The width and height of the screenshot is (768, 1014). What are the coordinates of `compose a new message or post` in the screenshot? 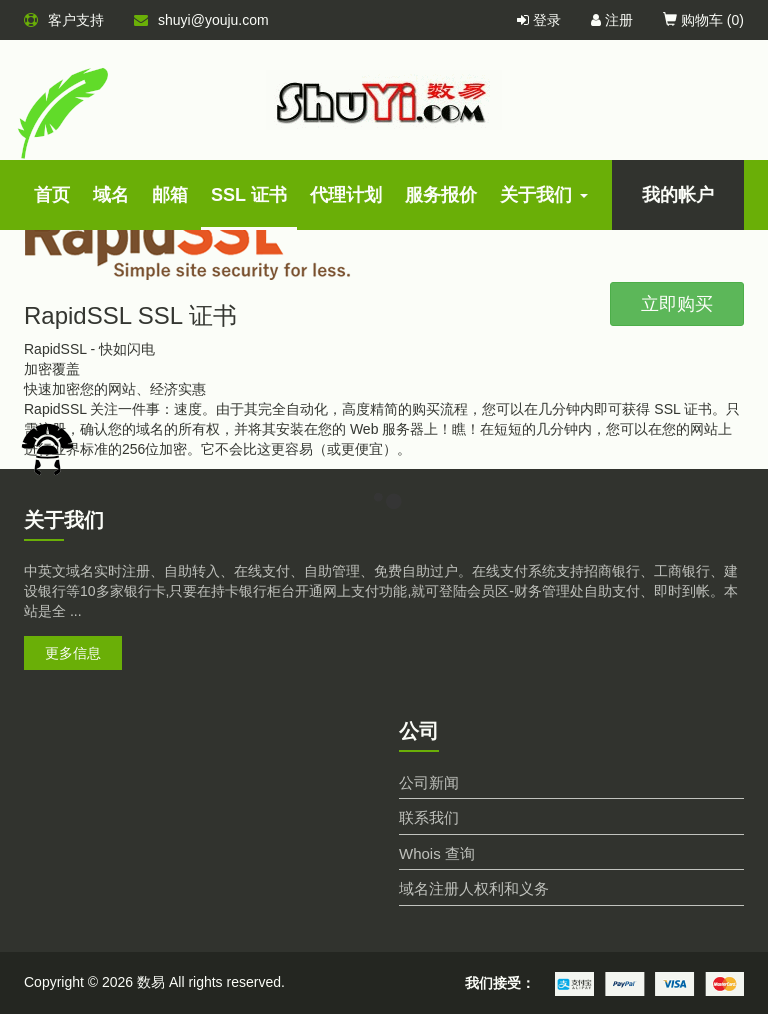 It's located at (61, 113).